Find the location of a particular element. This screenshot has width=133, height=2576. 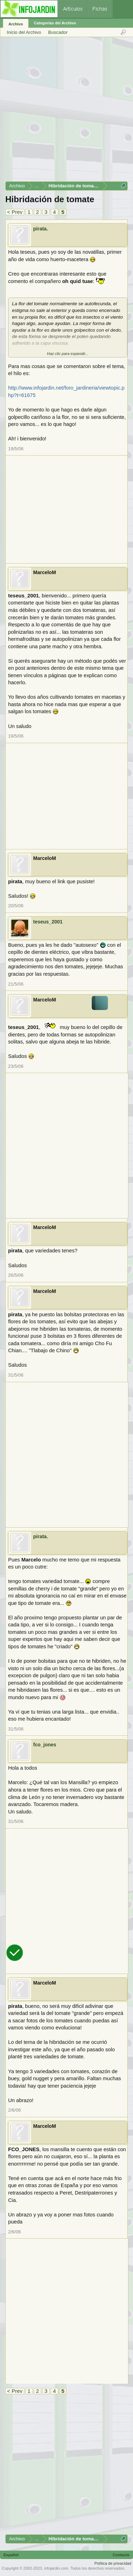

access the desktop folder is located at coordinates (100, 1003).